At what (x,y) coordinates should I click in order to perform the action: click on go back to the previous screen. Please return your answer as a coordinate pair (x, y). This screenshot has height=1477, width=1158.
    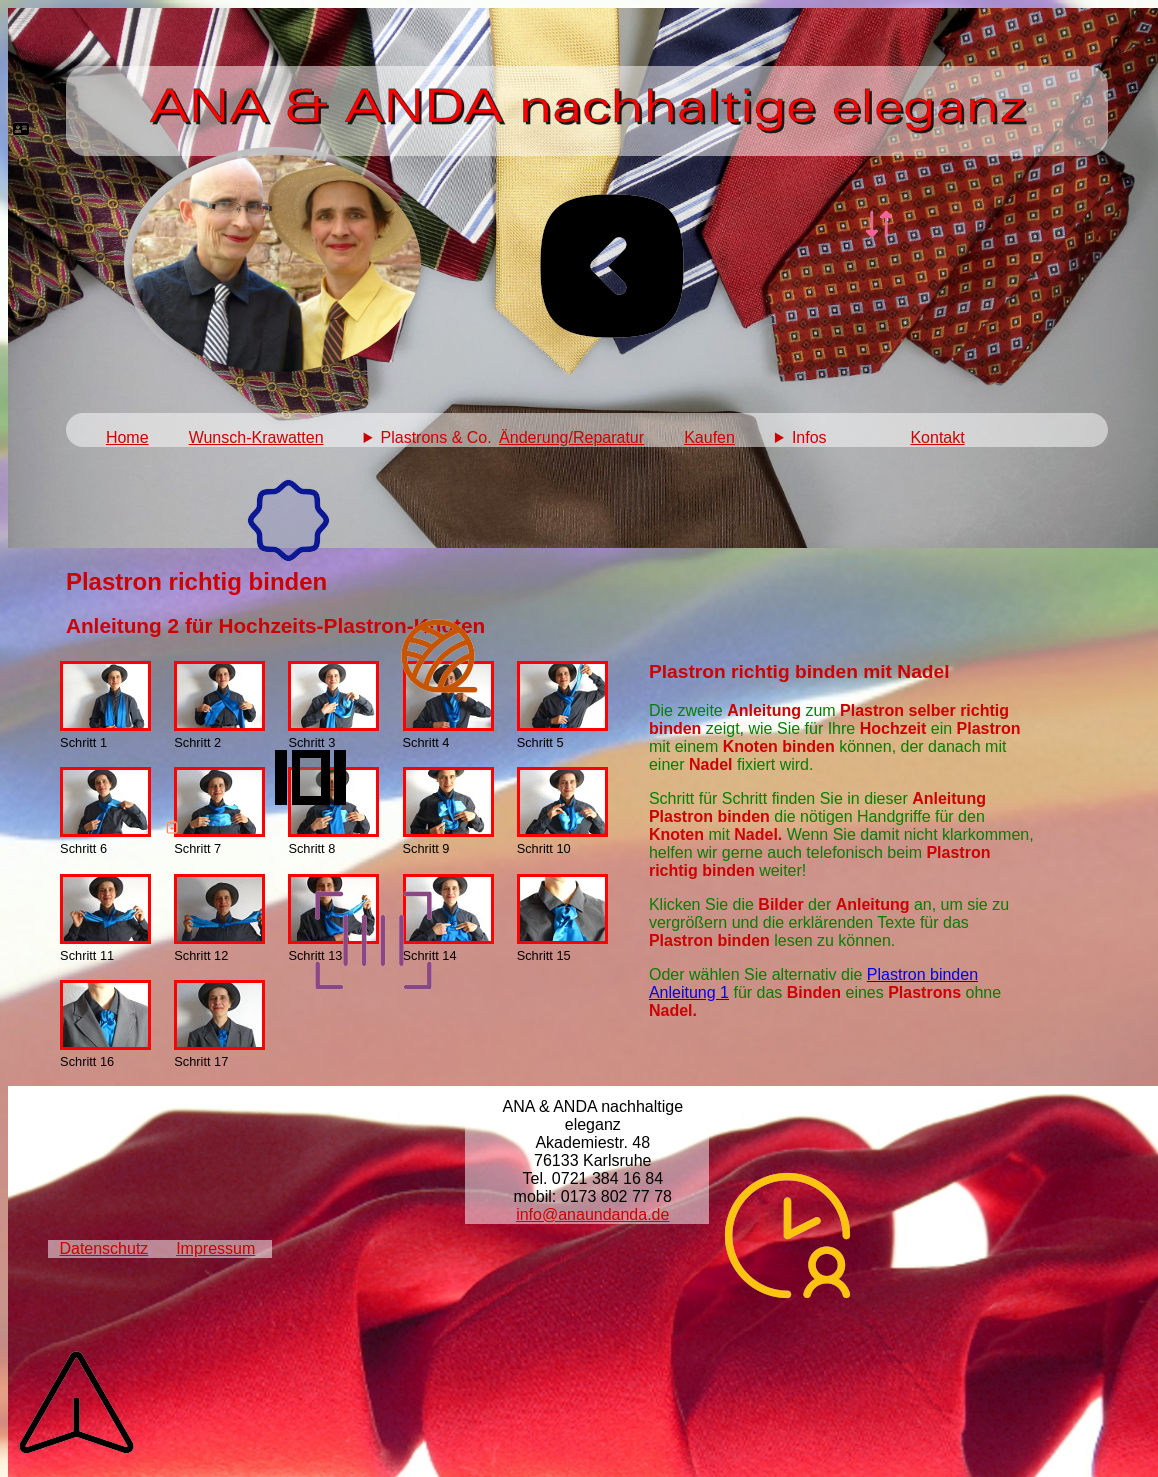
    Looking at the image, I should click on (612, 266).